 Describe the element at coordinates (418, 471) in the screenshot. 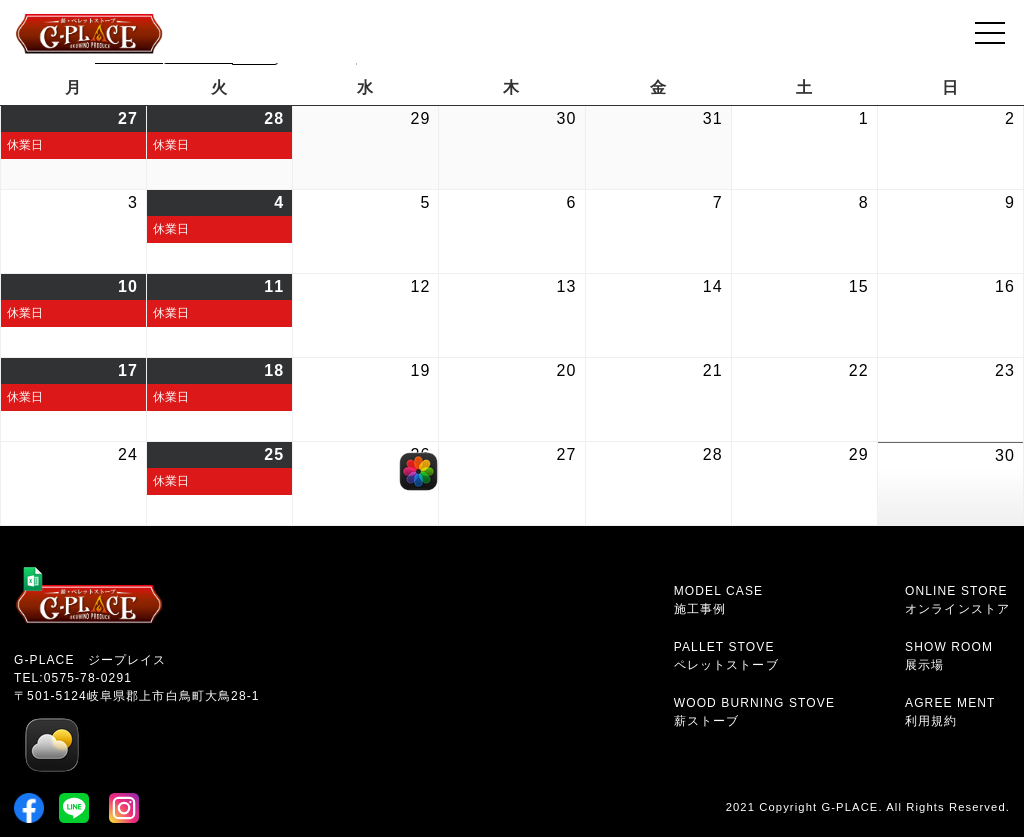

I see `open the photos app` at that location.